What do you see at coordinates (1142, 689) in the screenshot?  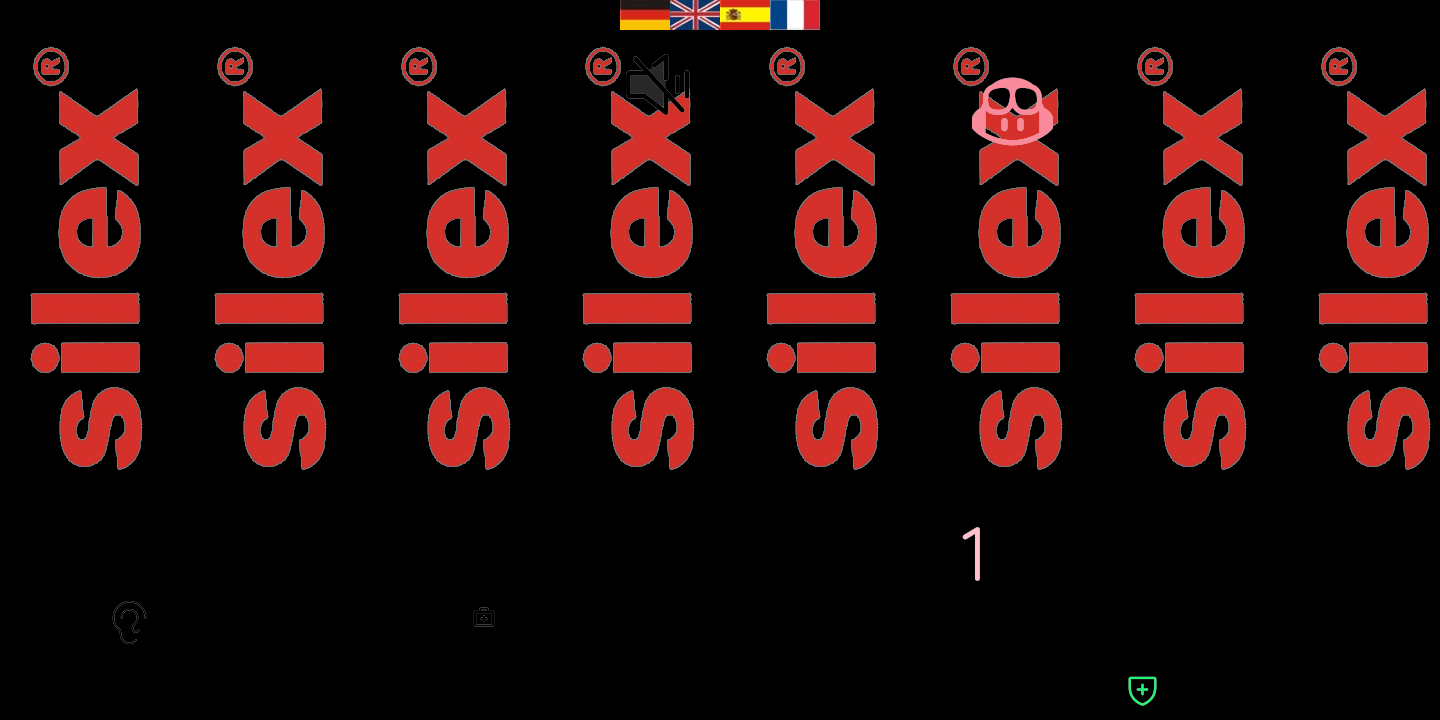 I see `add new security protection` at bounding box center [1142, 689].